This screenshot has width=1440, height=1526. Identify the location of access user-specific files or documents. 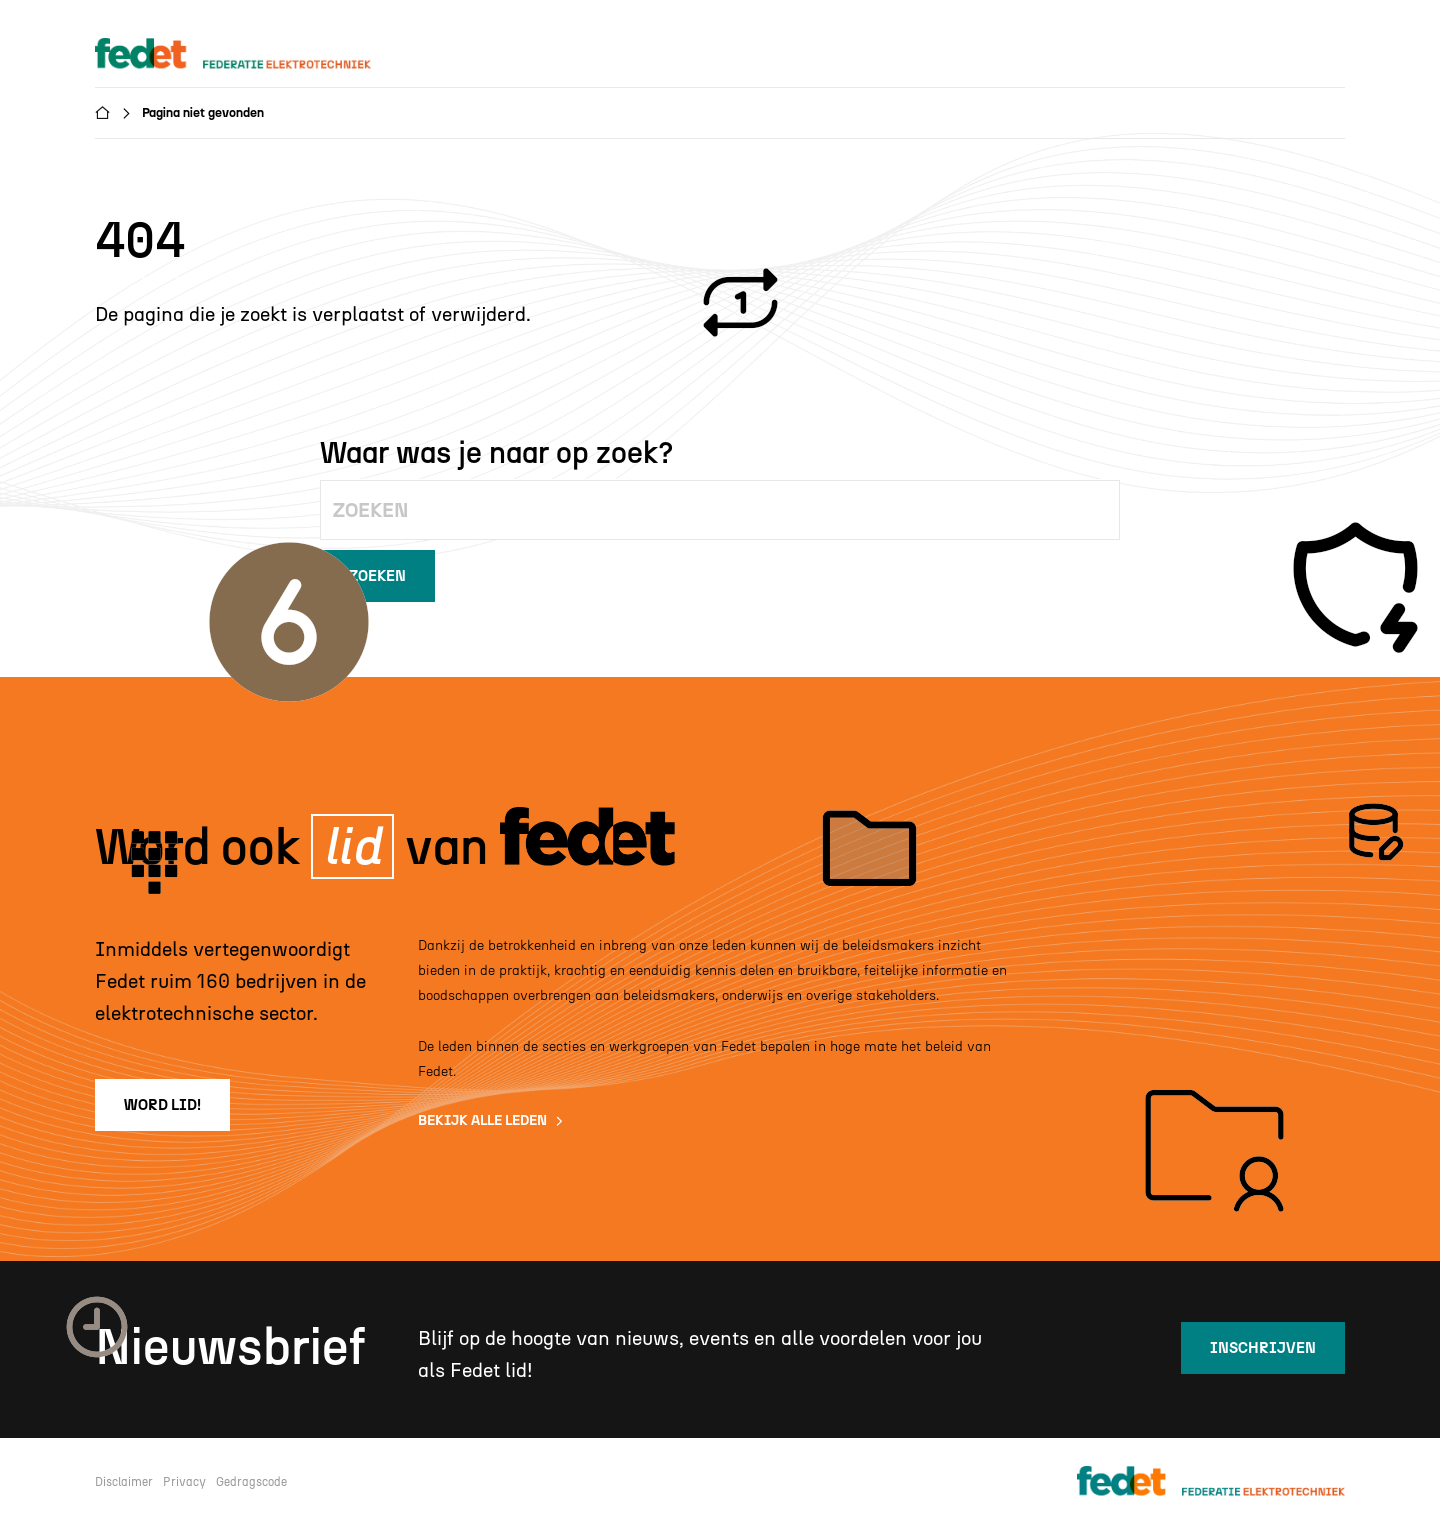
(1214, 1142).